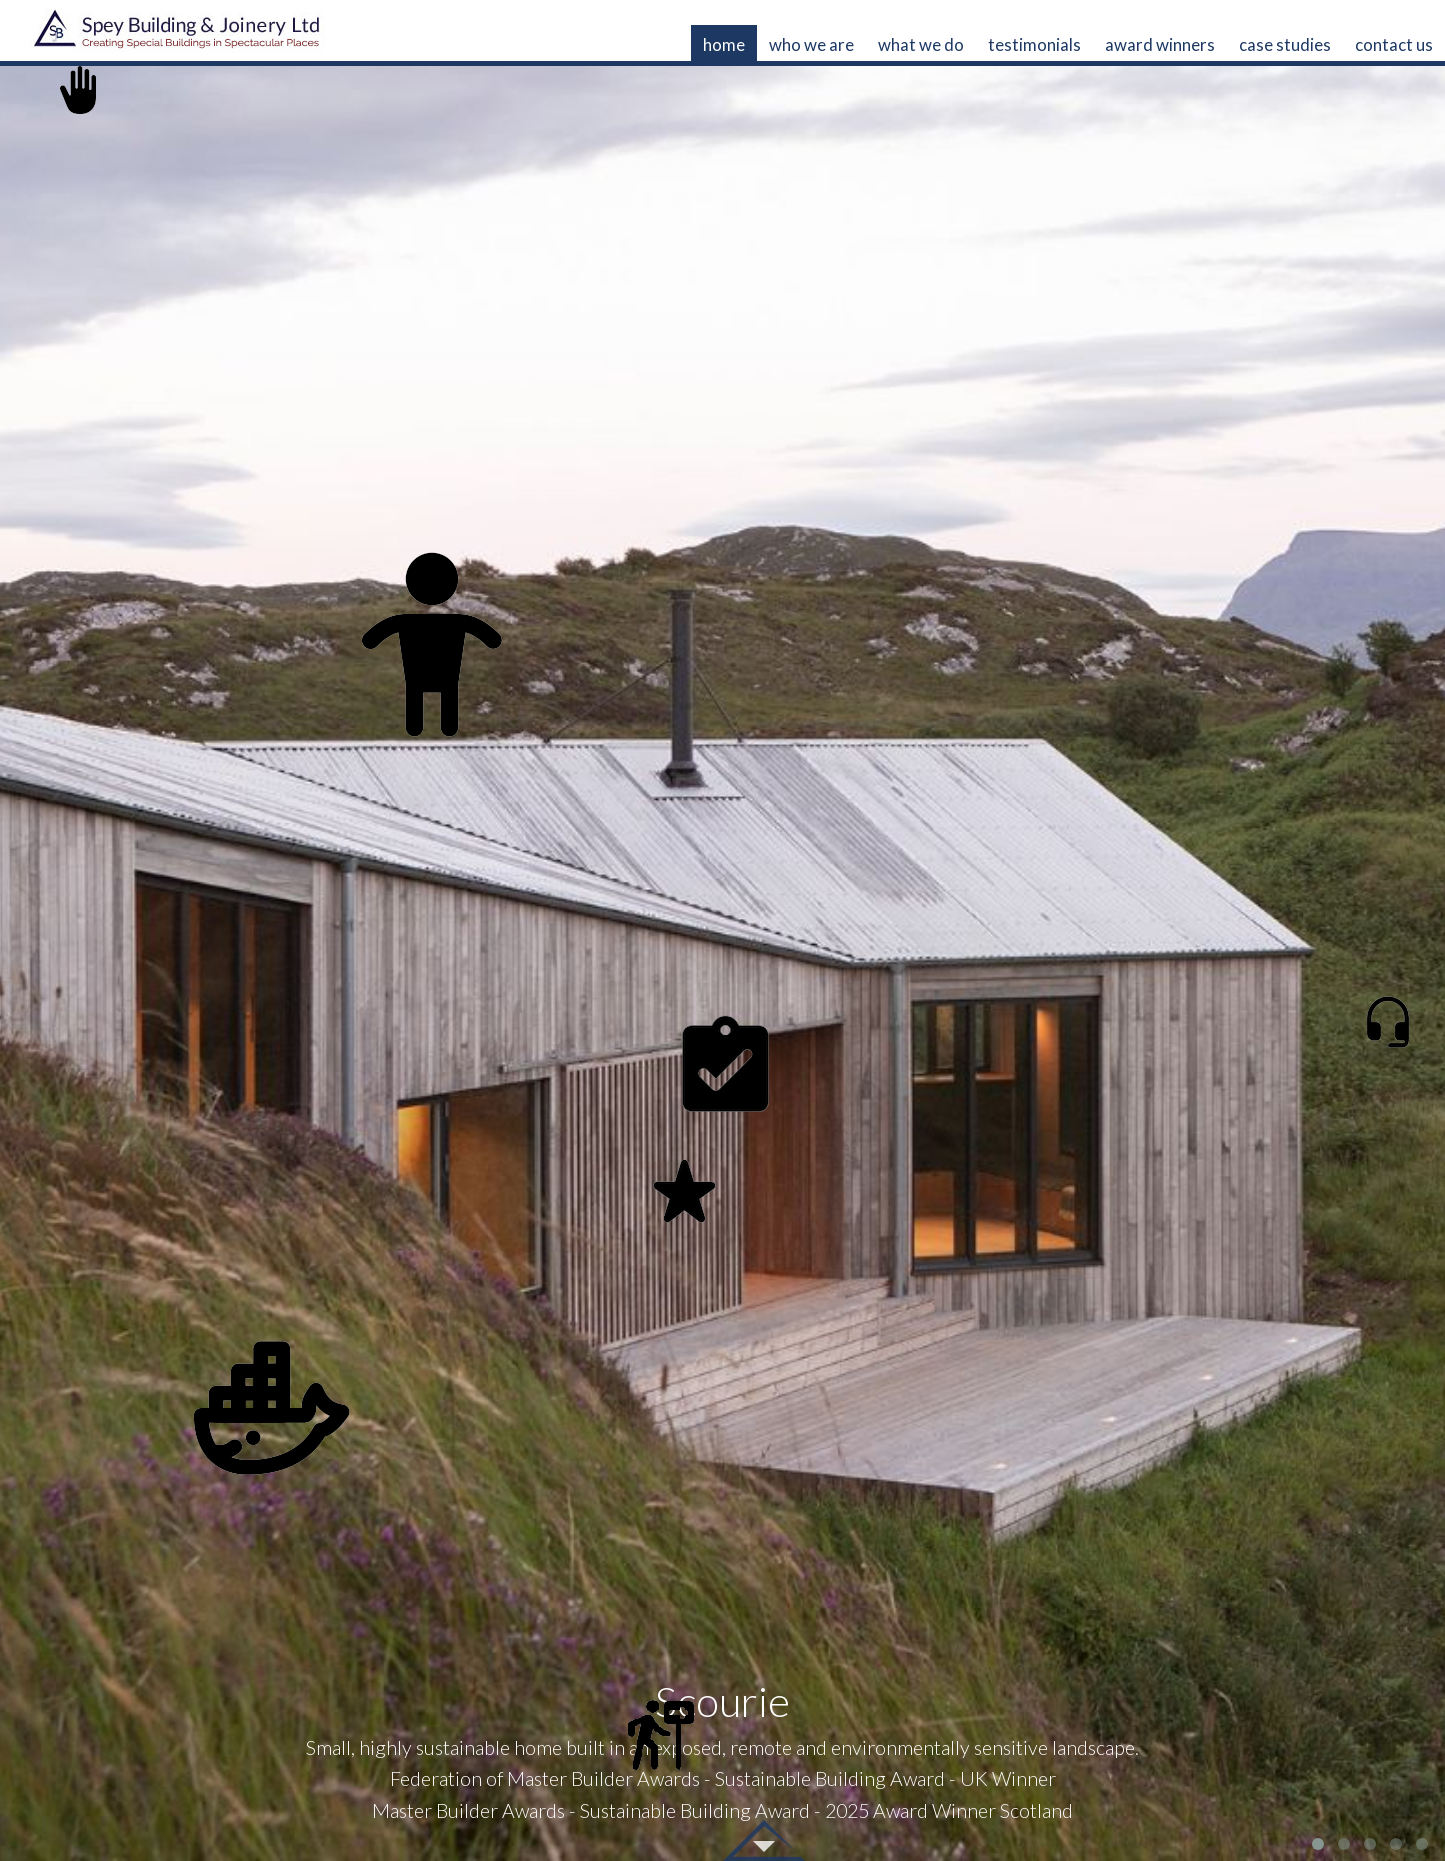  Describe the element at coordinates (1388, 1022) in the screenshot. I see `contact customer support` at that location.